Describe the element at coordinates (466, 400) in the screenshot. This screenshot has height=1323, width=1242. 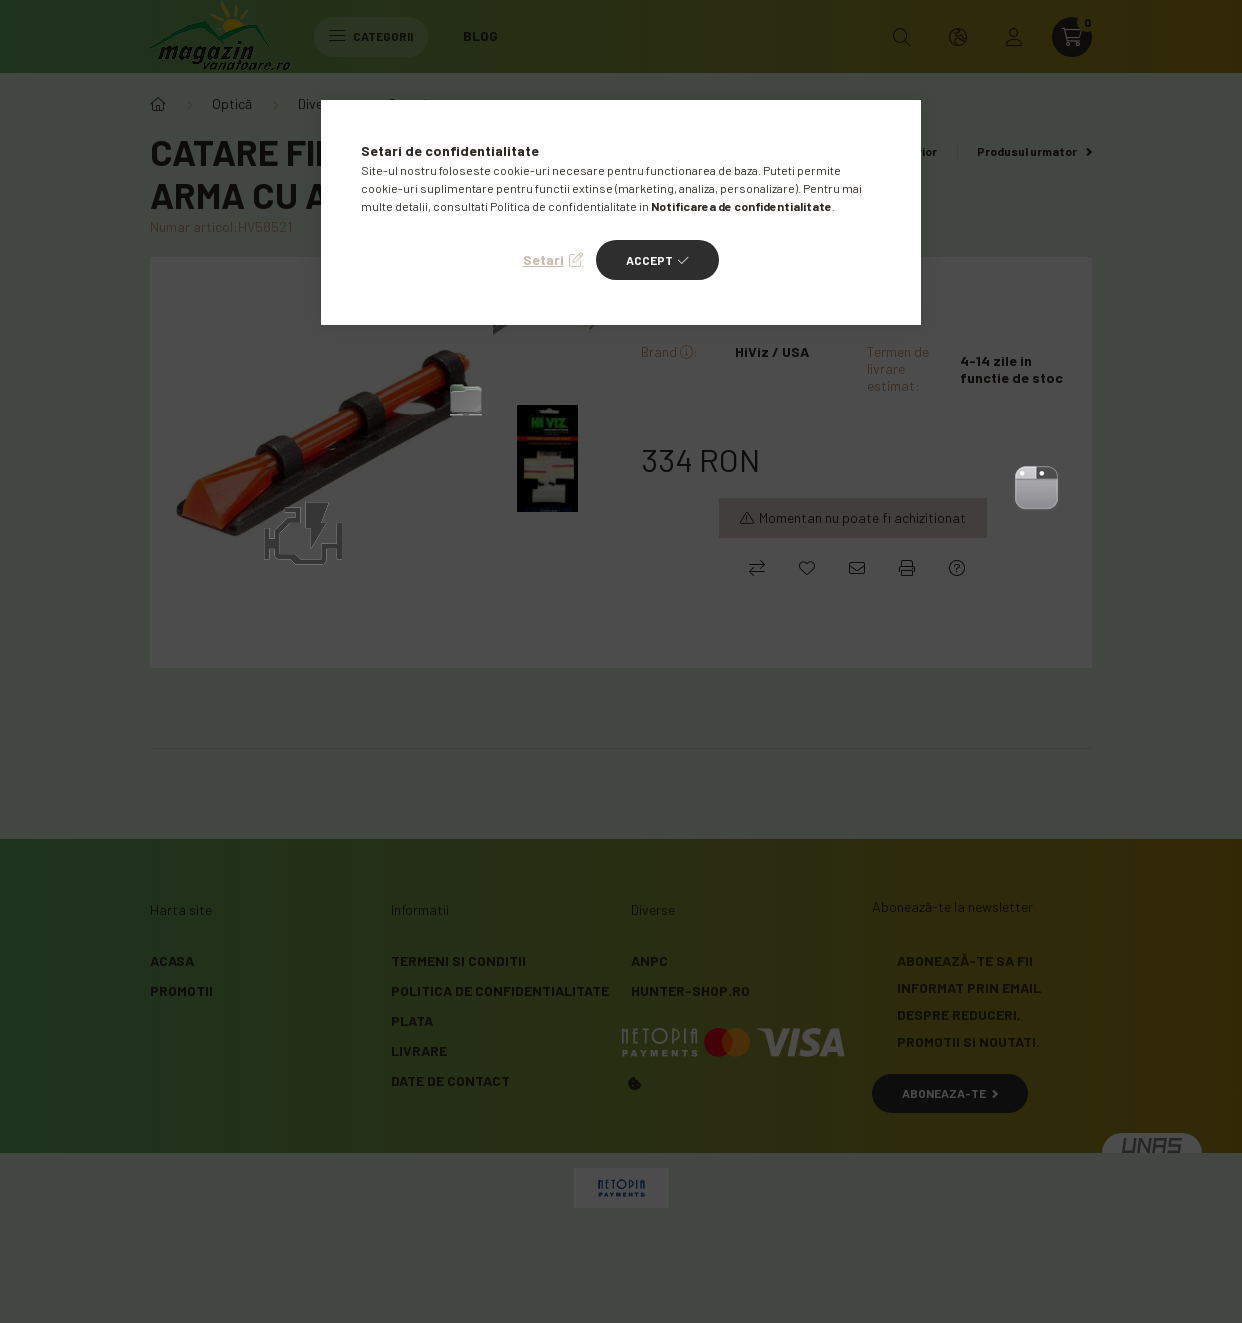
I see `access files stored on a remote server` at that location.